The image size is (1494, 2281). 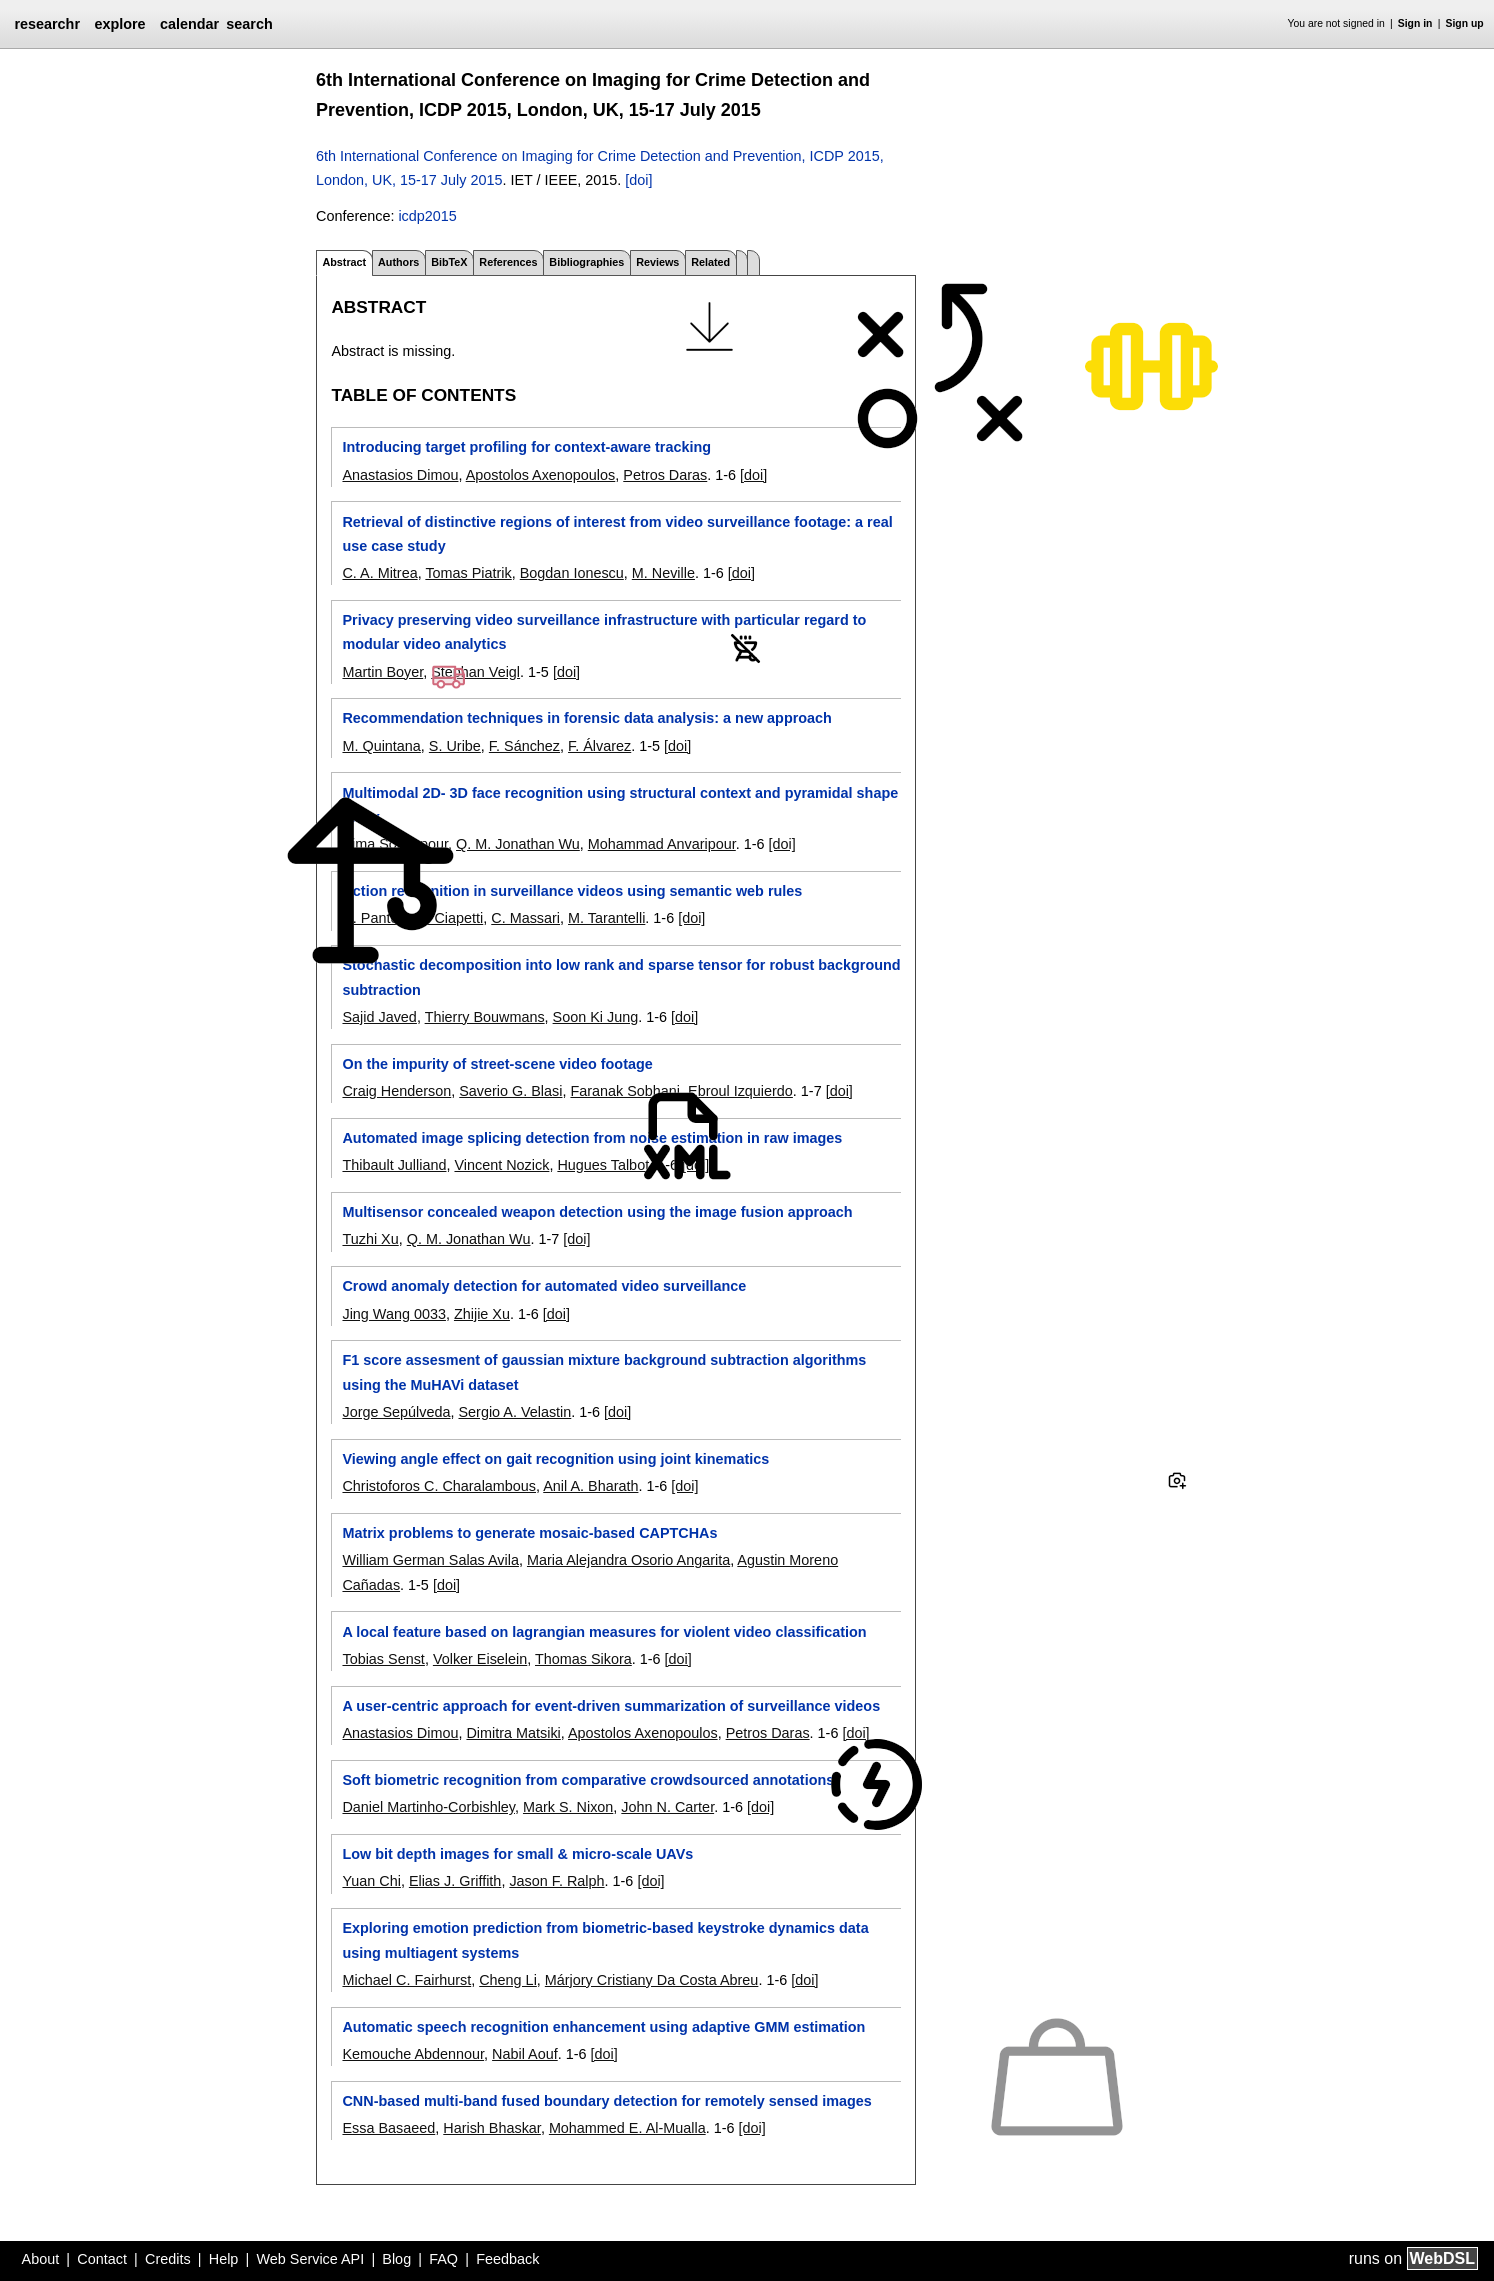 What do you see at coordinates (683, 1136) in the screenshot?
I see `indicates an xml file type` at bounding box center [683, 1136].